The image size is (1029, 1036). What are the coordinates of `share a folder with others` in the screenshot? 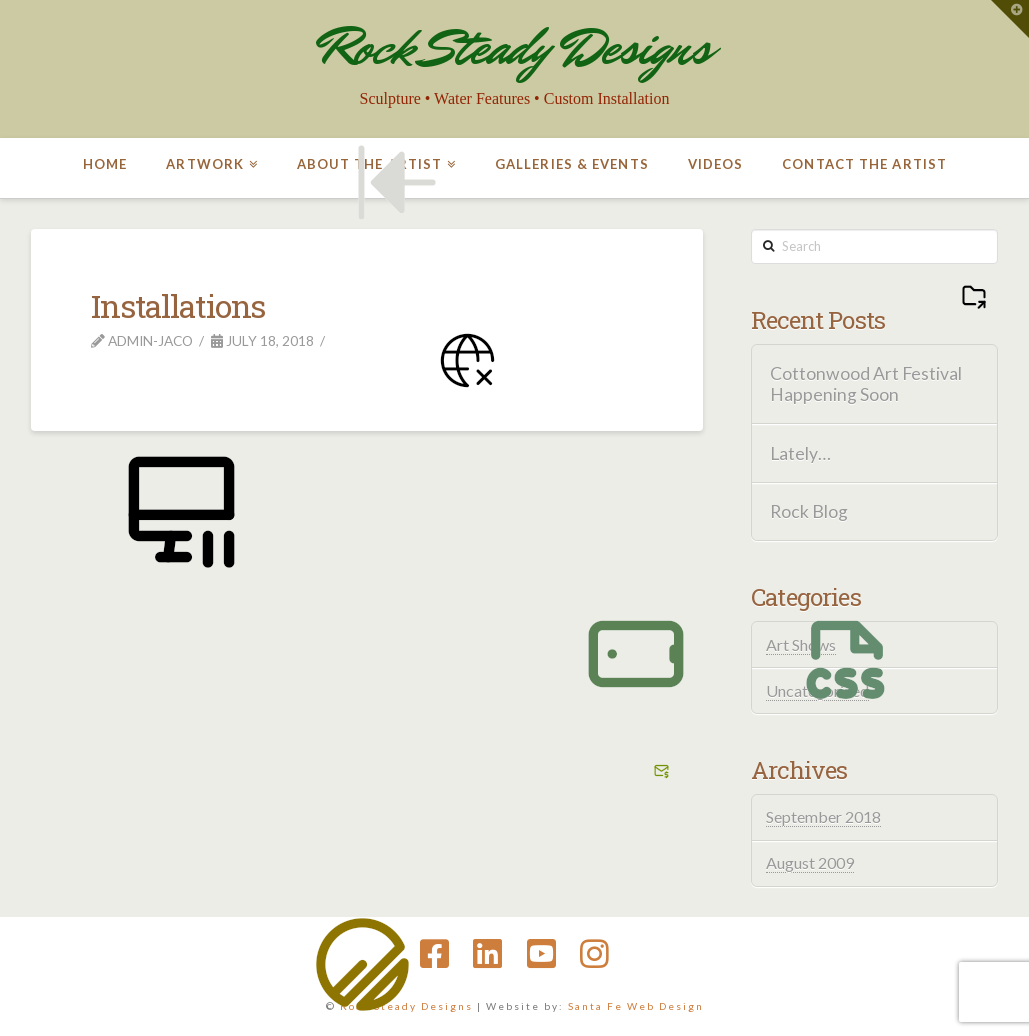 It's located at (974, 296).